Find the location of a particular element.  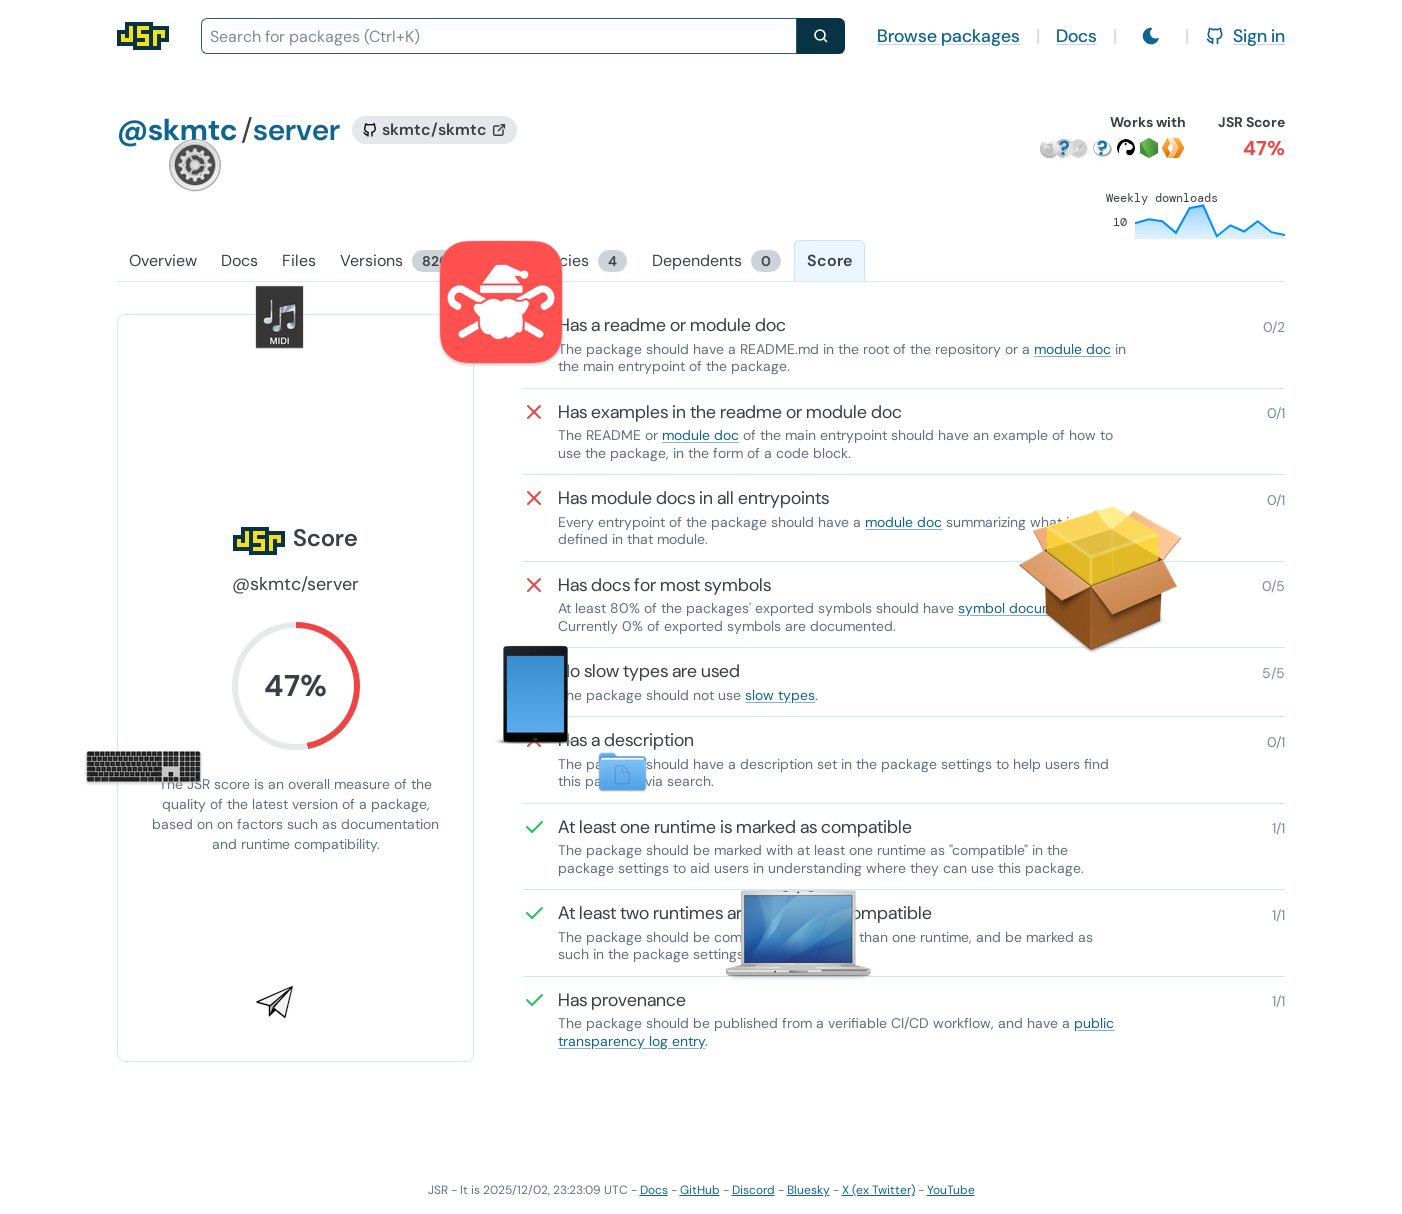

view sent messages folder is located at coordinates (274, 1002).